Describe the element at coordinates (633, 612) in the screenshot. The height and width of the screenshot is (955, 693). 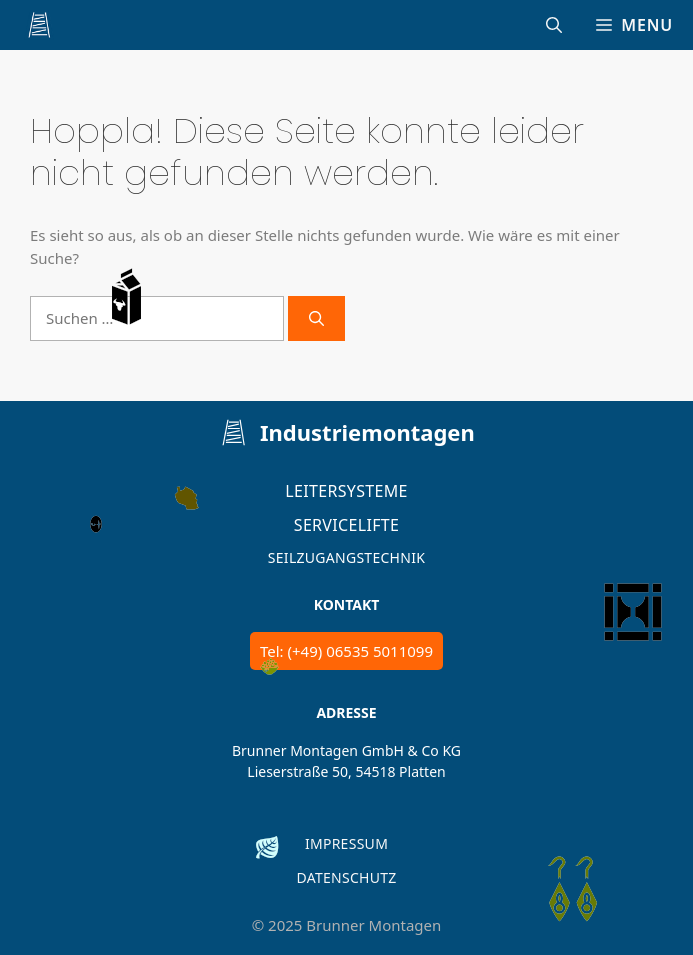
I see `loading or processing in progress` at that location.